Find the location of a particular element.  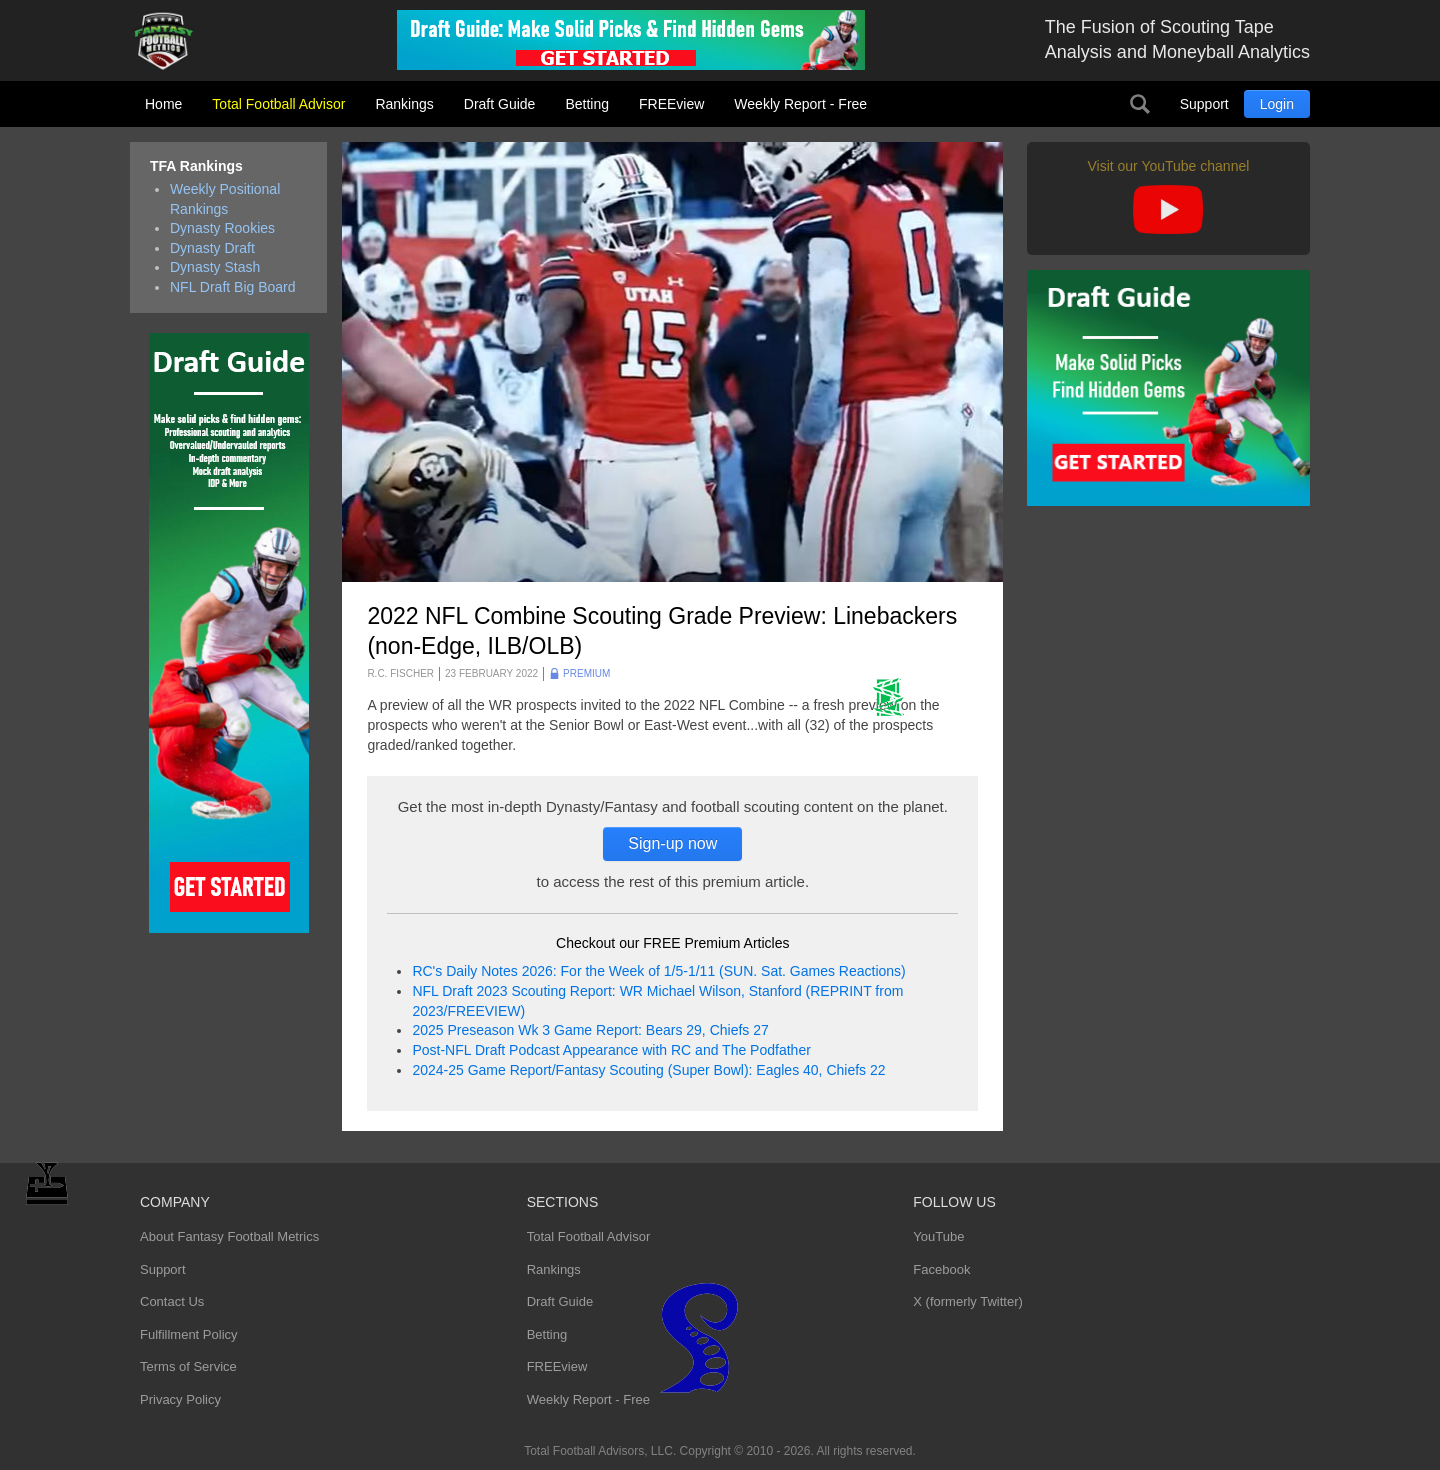

craft or forge a new sword is located at coordinates (47, 1184).